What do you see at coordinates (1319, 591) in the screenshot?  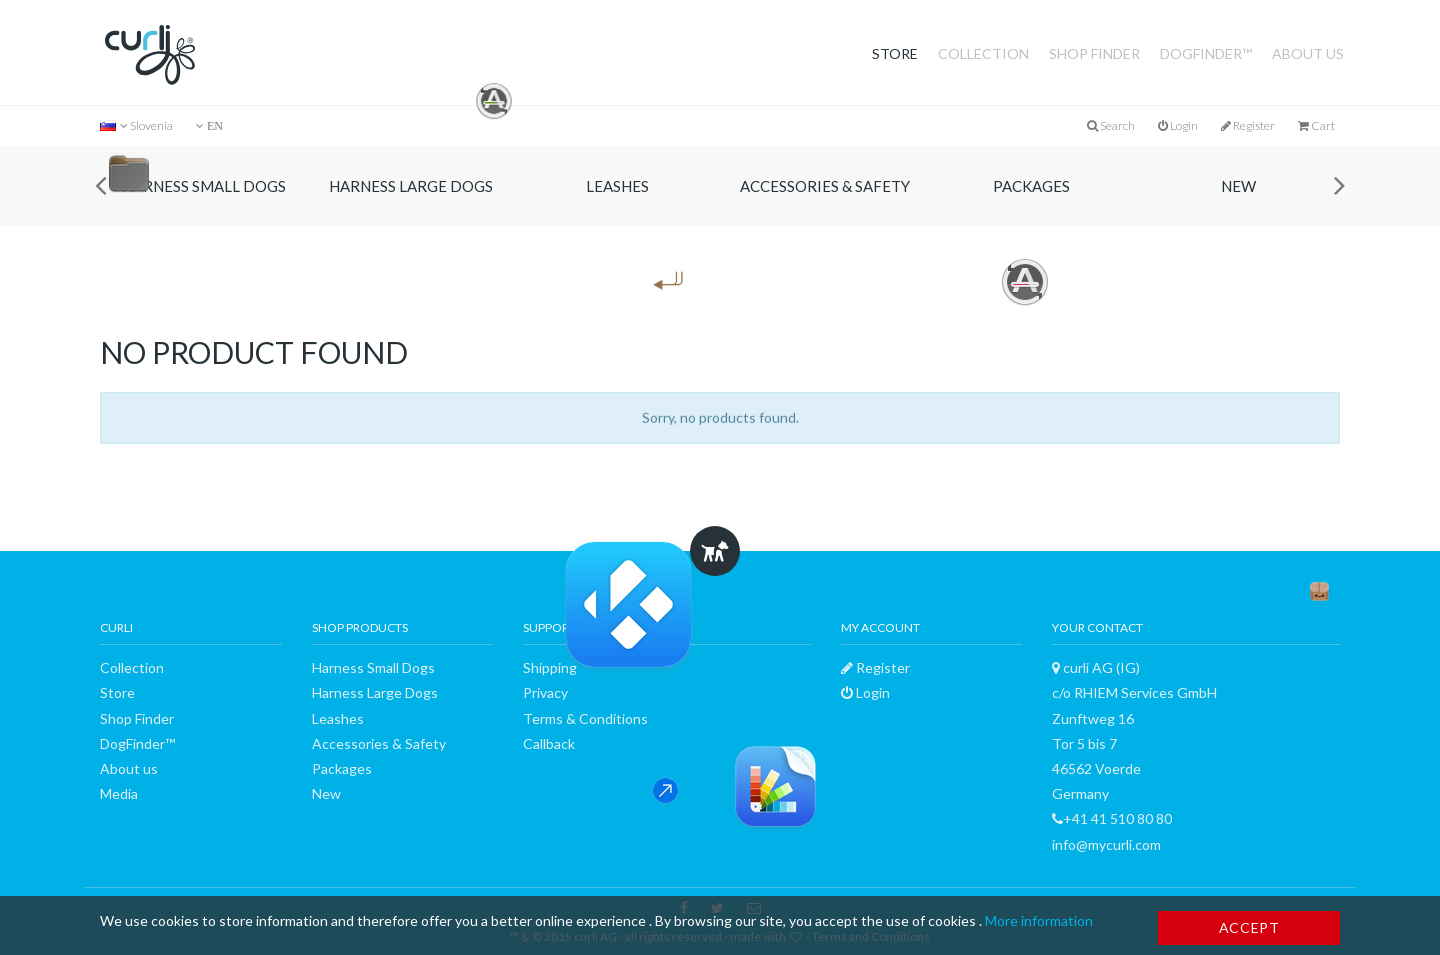 I see `open boxbuddy container management app` at bounding box center [1319, 591].